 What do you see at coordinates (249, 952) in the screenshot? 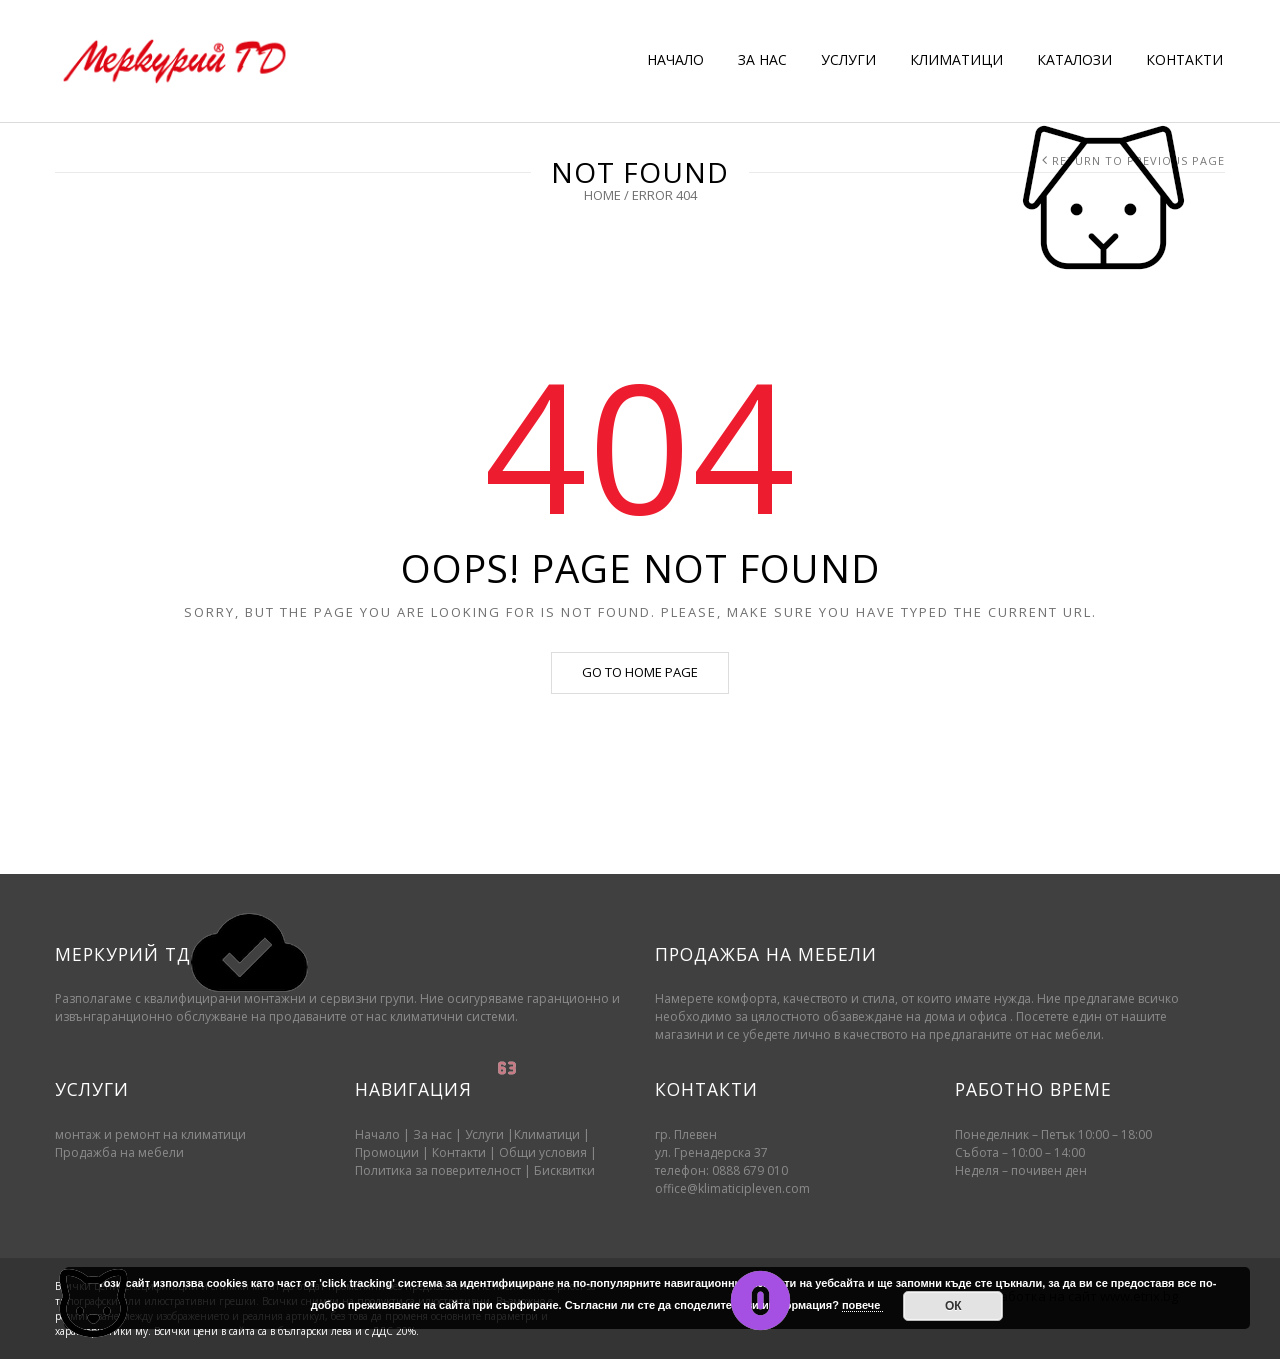
I see `file successfully synced to cloud` at bounding box center [249, 952].